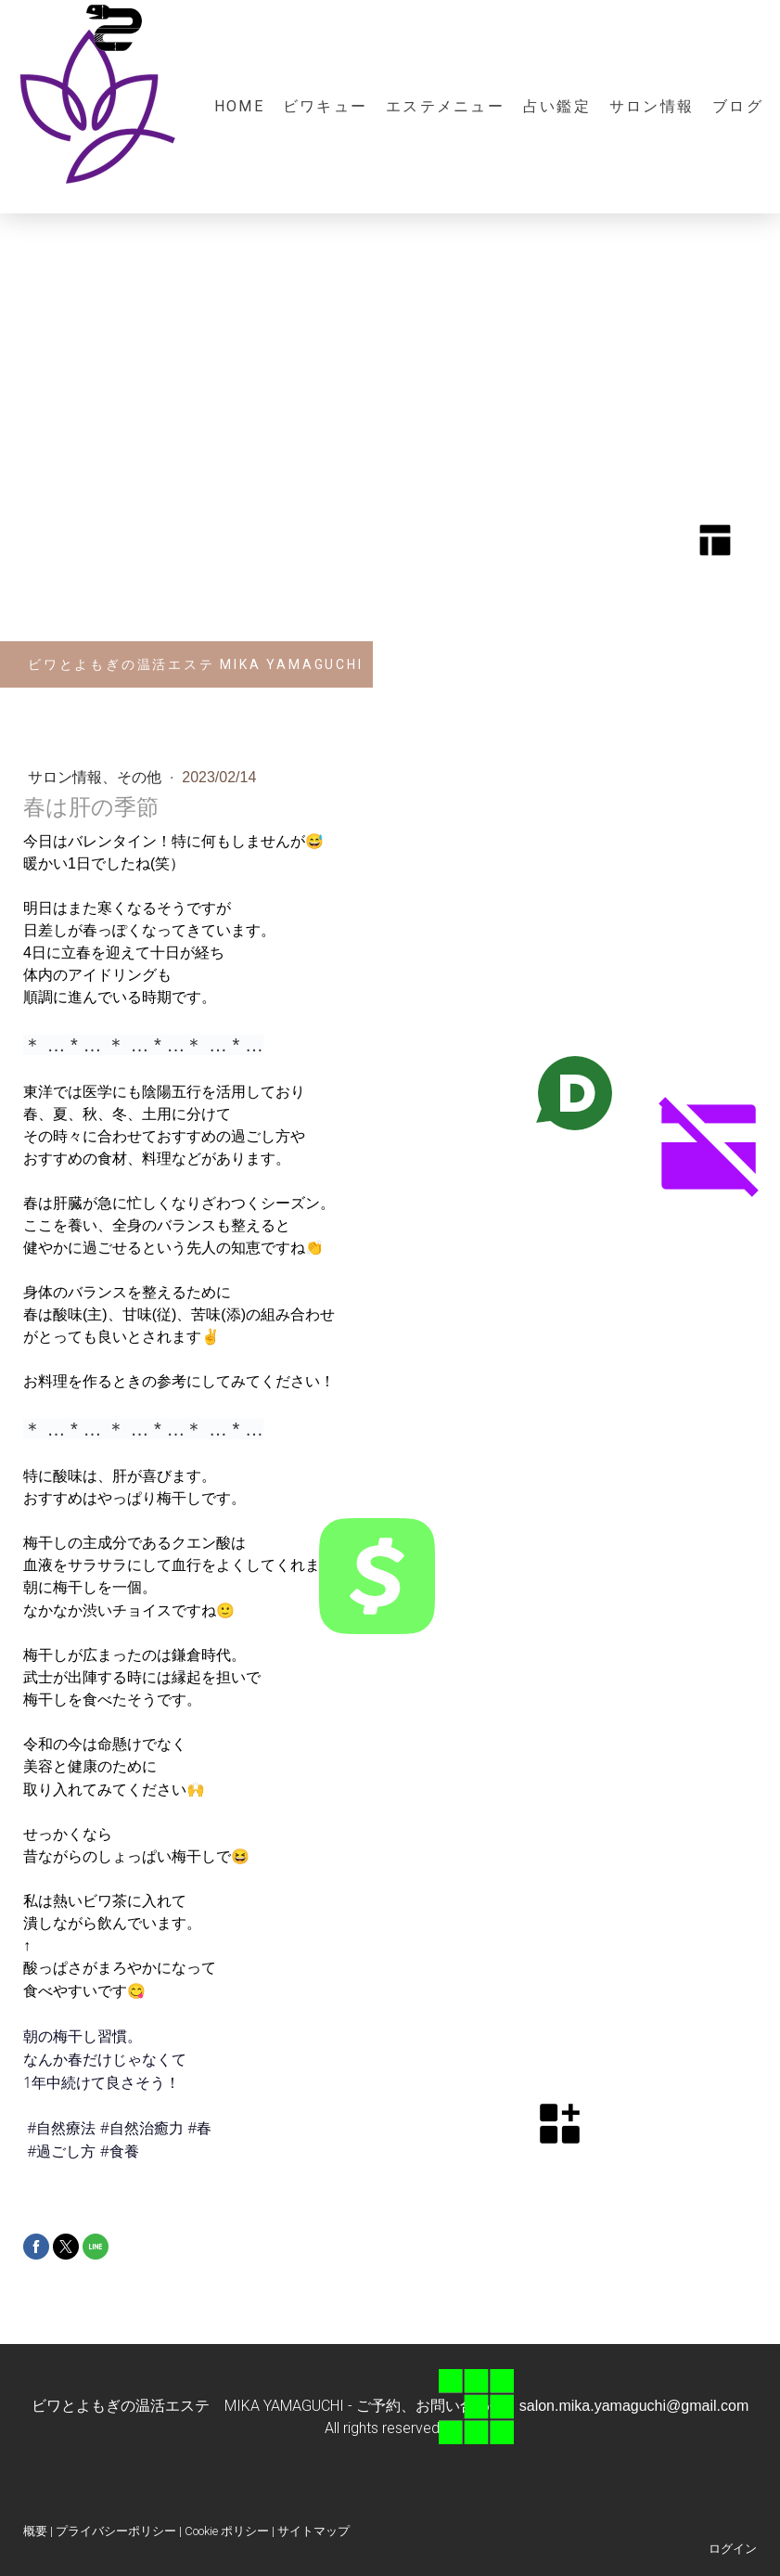 The image size is (780, 2576). What do you see at coordinates (377, 1576) in the screenshot?
I see `open Cash App` at bounding box center [377, 1576].